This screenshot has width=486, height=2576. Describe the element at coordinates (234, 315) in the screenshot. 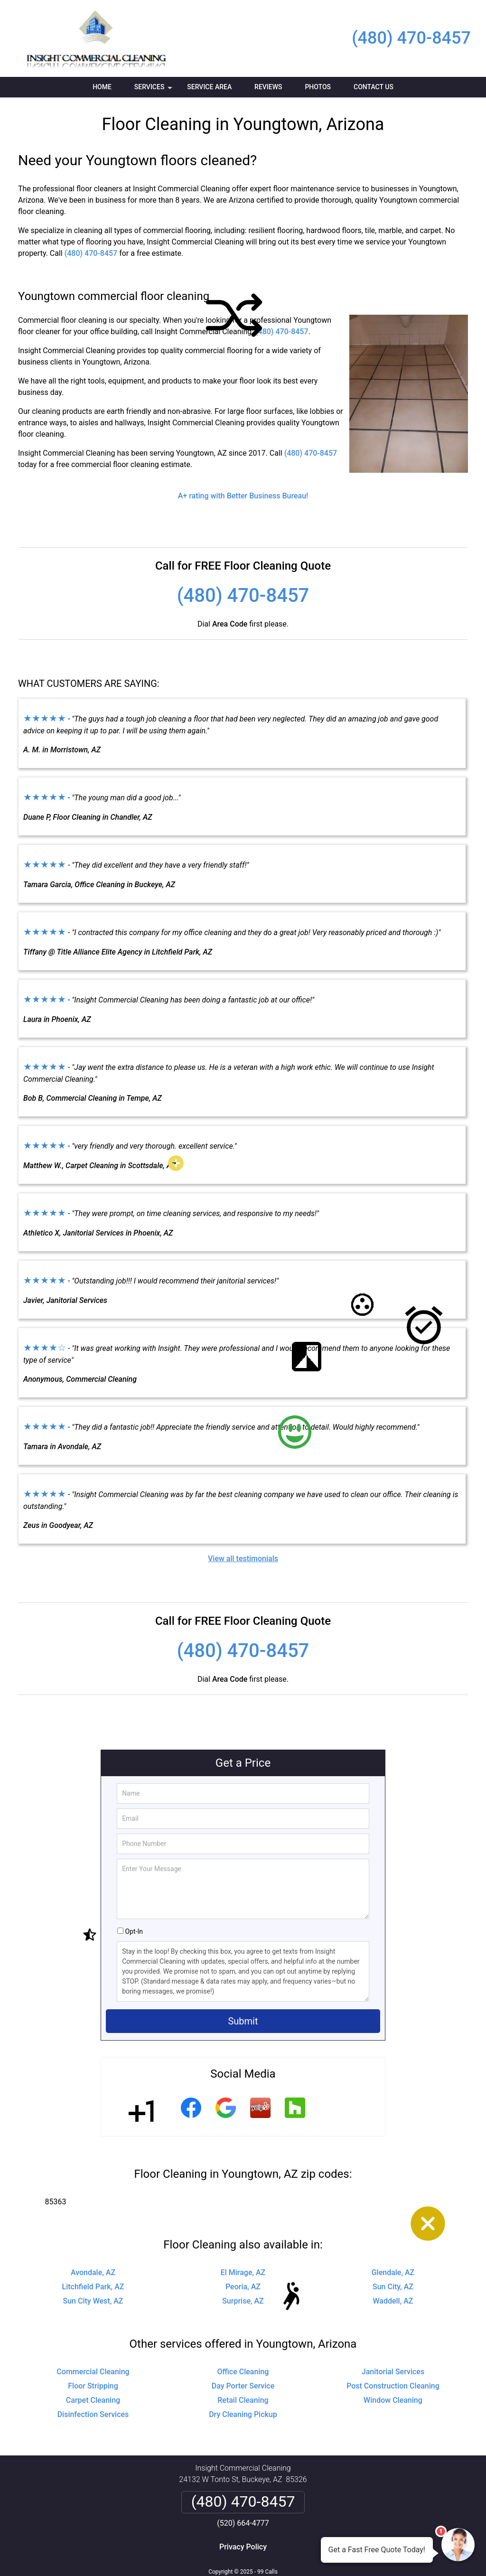

I see `shuffle playback order` at that location.